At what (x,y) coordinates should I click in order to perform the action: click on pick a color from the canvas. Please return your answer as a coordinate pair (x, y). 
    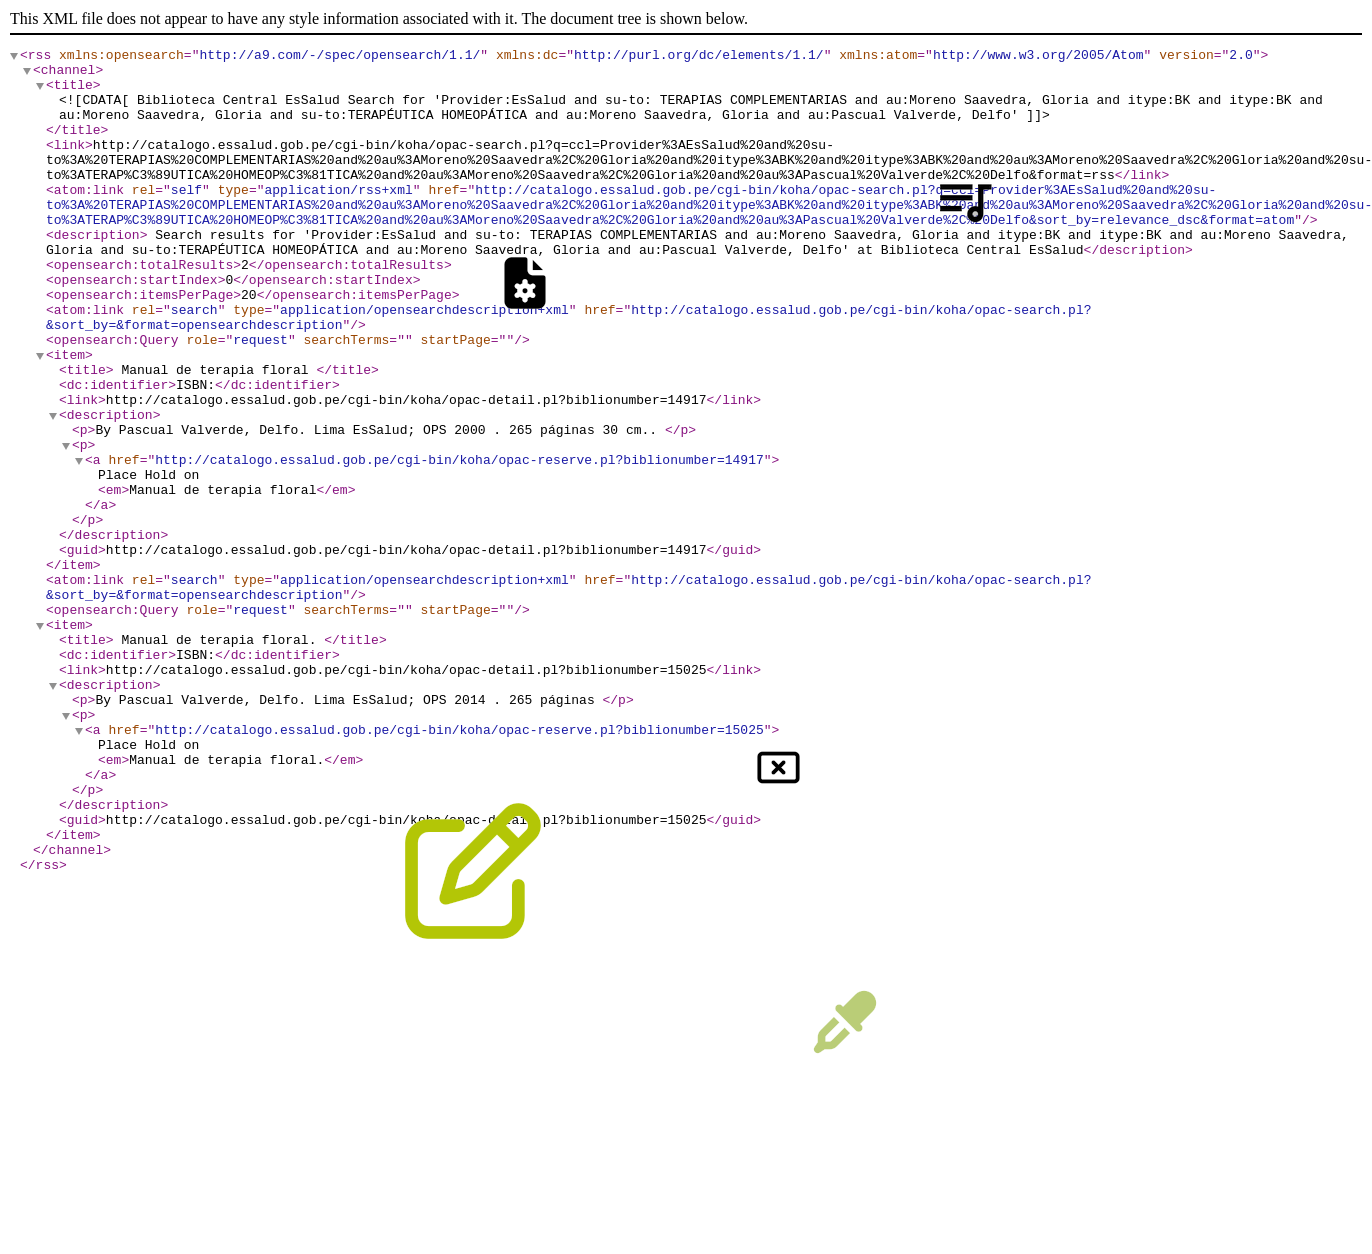
    Looking at the image, I should click on (845, 1022).